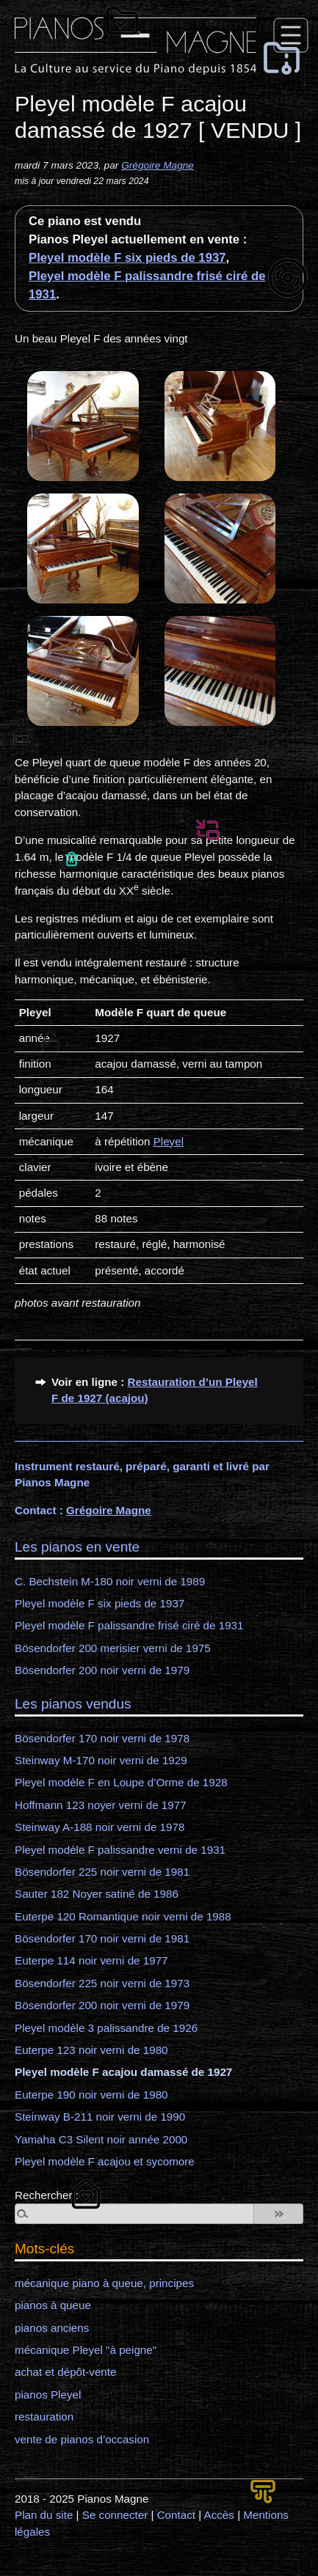 This screenshot has width=318, height=2576. Describe the element at coordinates (50, 1041) in the screenshot. I see `unlock a file or resource` at that location.